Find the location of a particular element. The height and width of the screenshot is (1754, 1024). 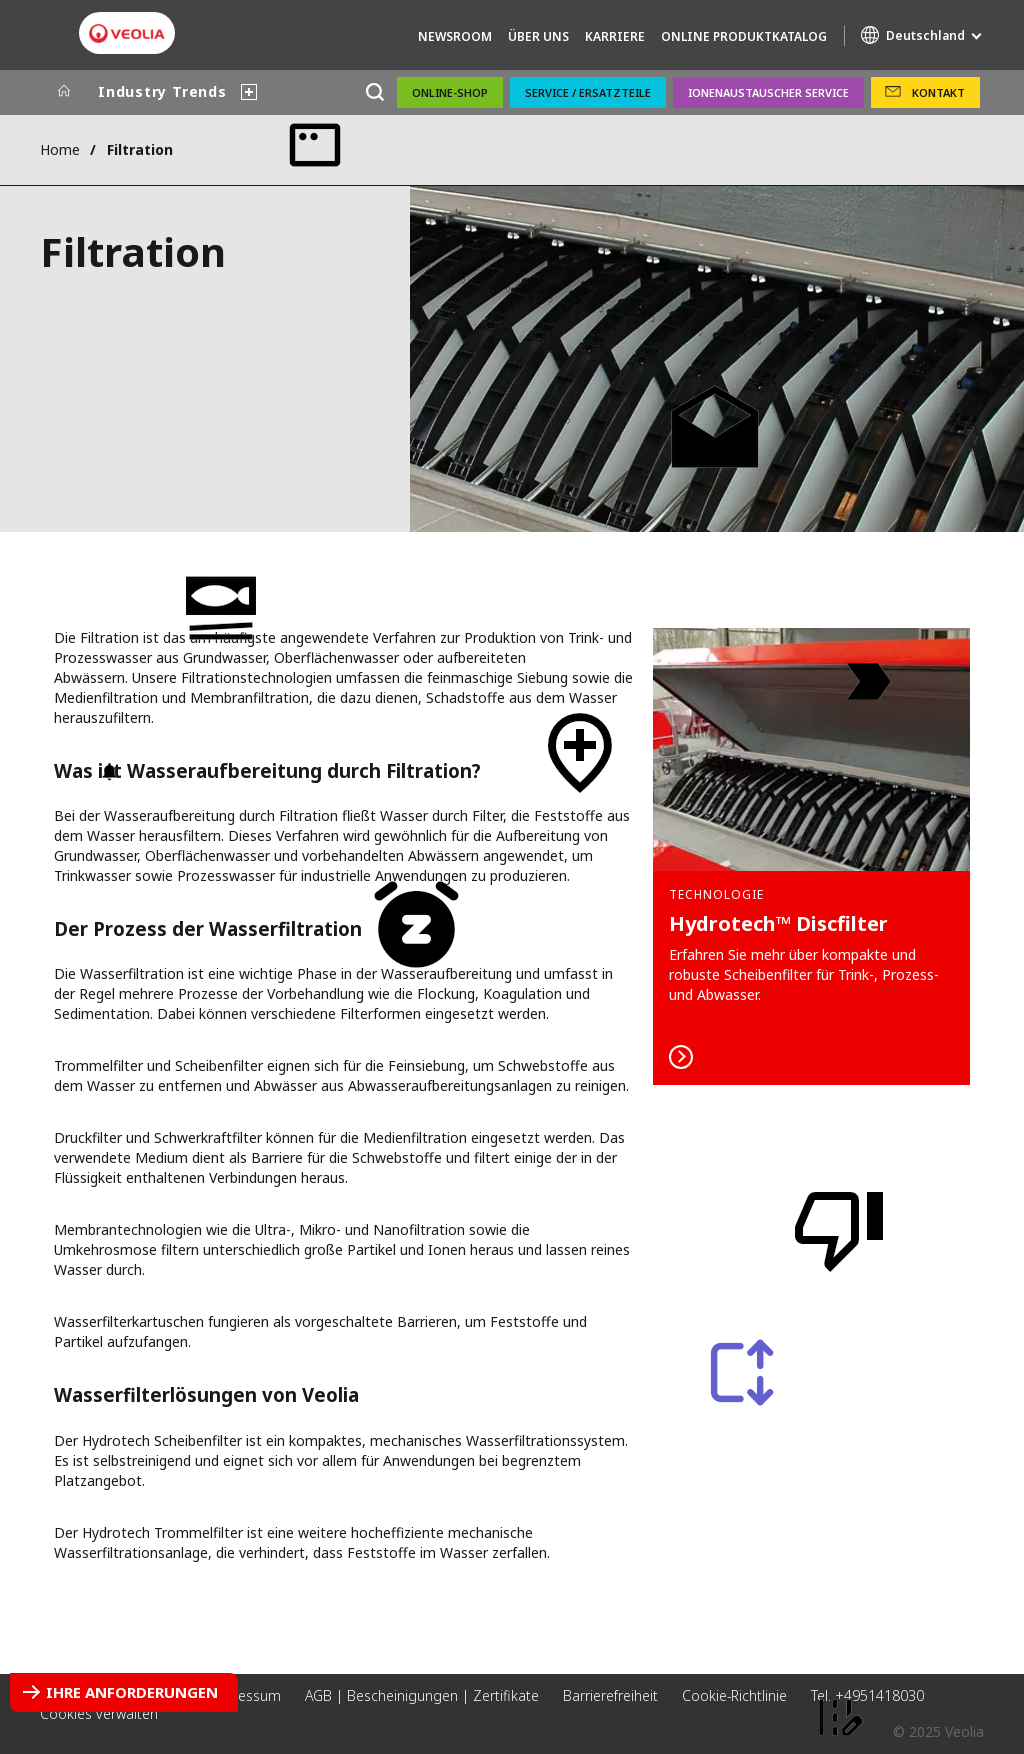

mark message as important is located at coordinates (867, 681).